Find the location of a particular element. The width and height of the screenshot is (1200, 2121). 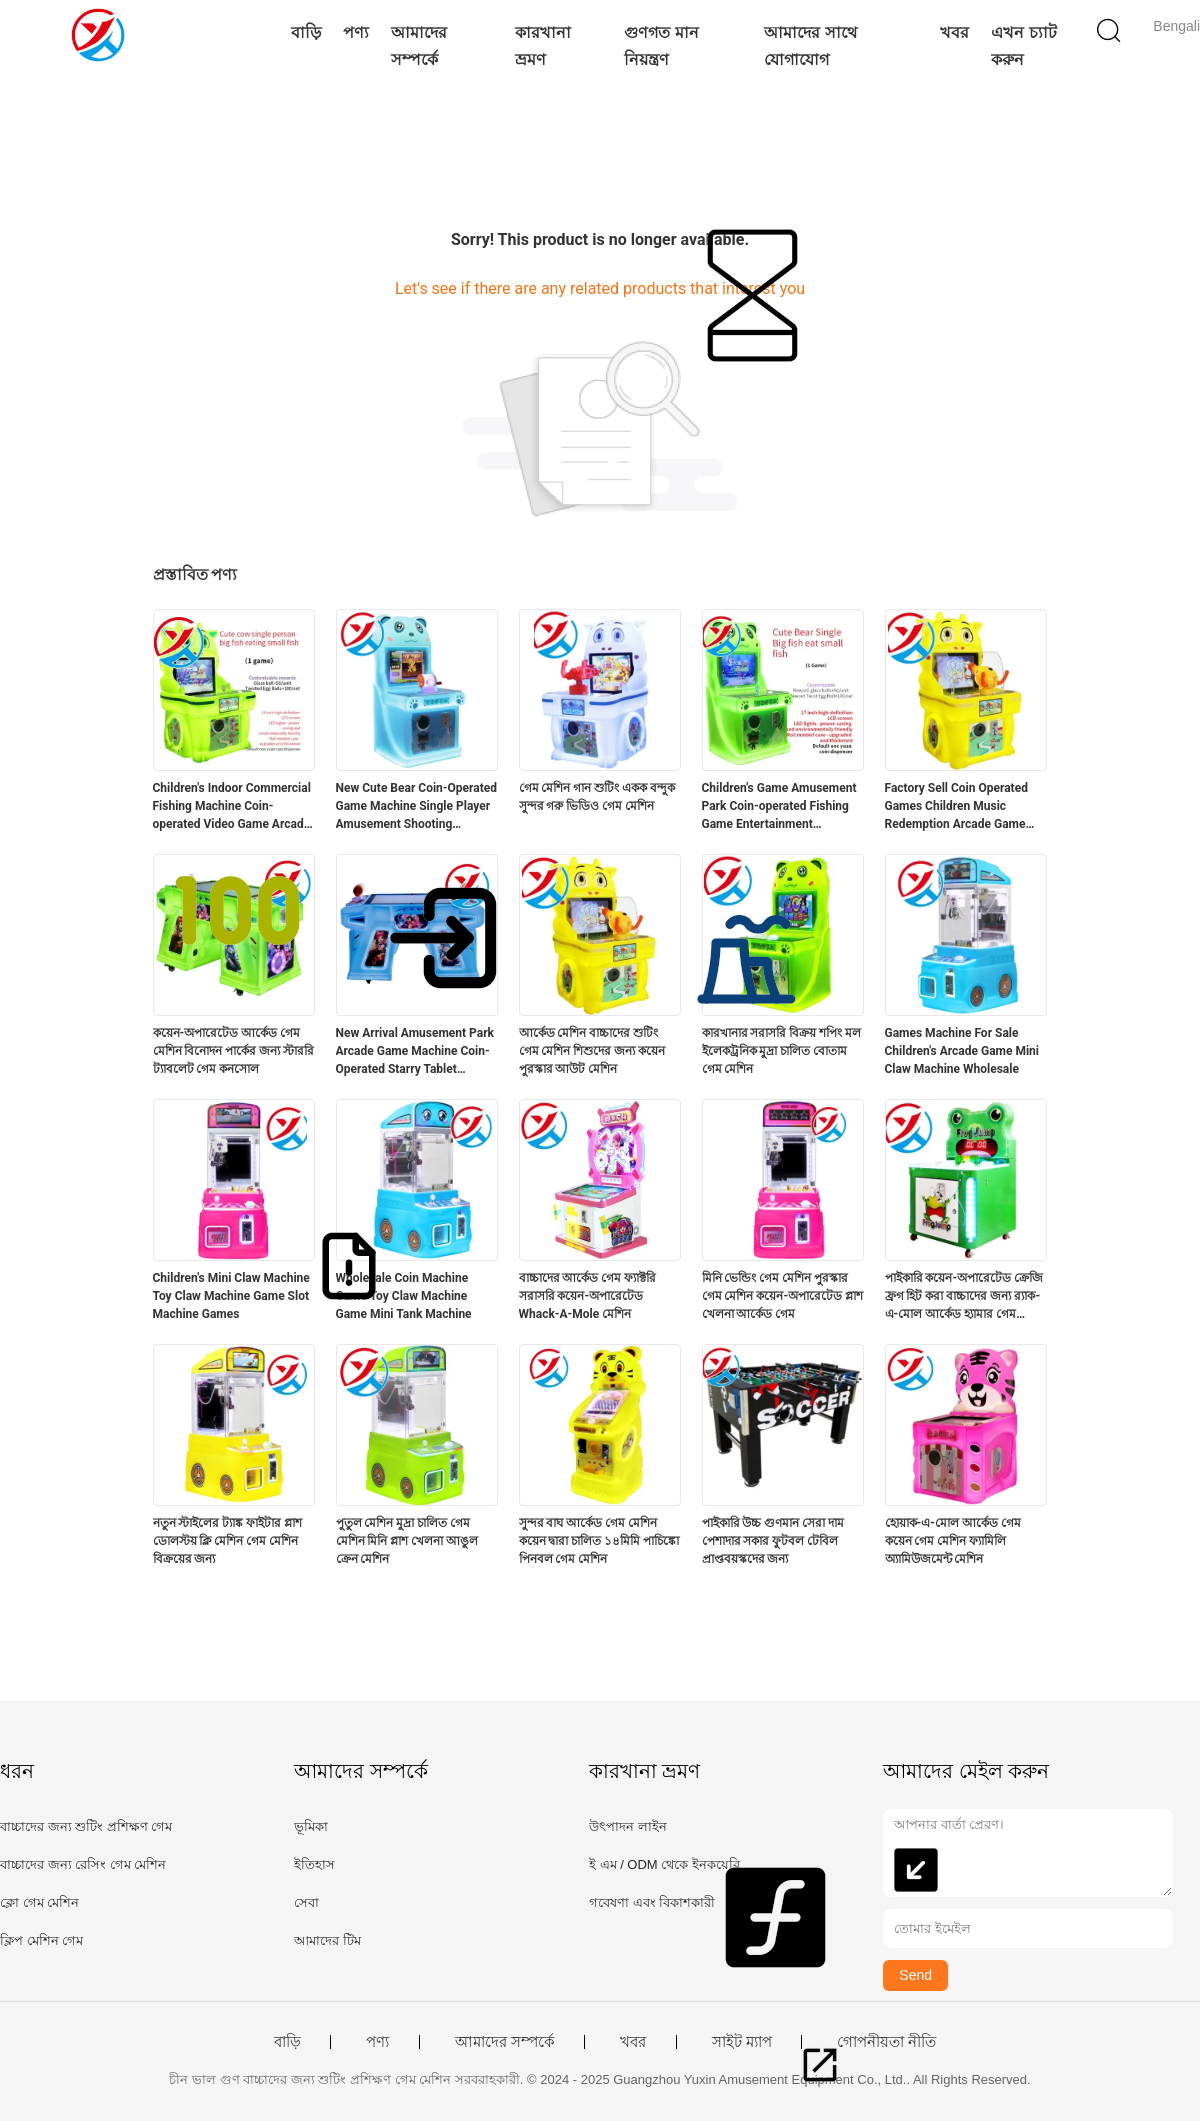

view factory or manufacturing facilities is located at coordinates (744, 957).